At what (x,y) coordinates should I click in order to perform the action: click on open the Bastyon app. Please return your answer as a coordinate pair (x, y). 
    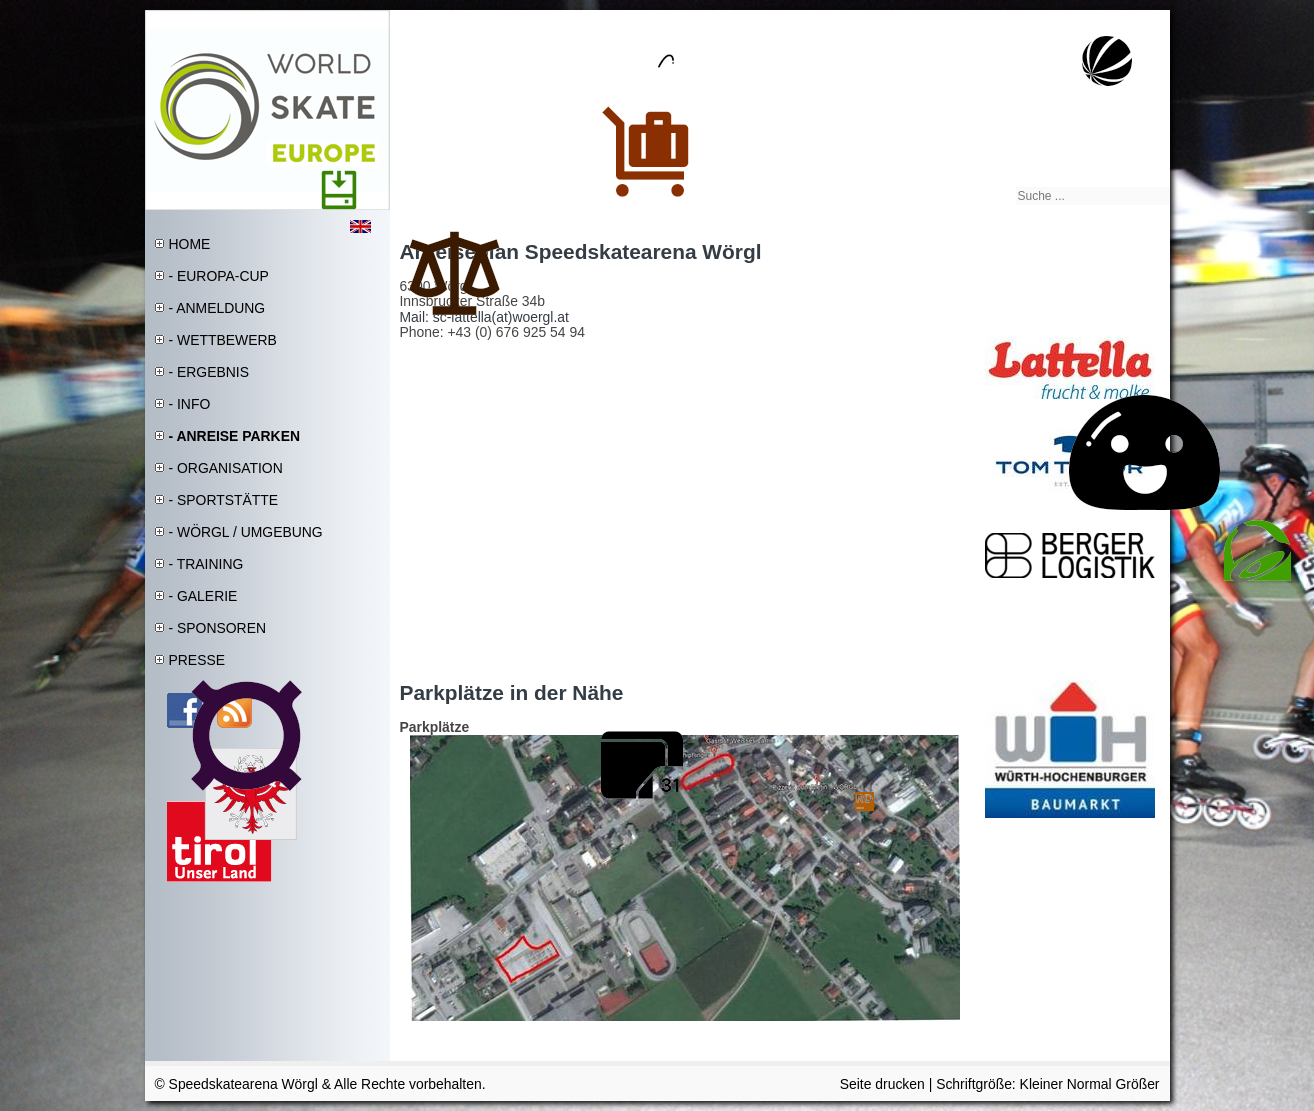
    Looking at the image, I should click on (246, 735).